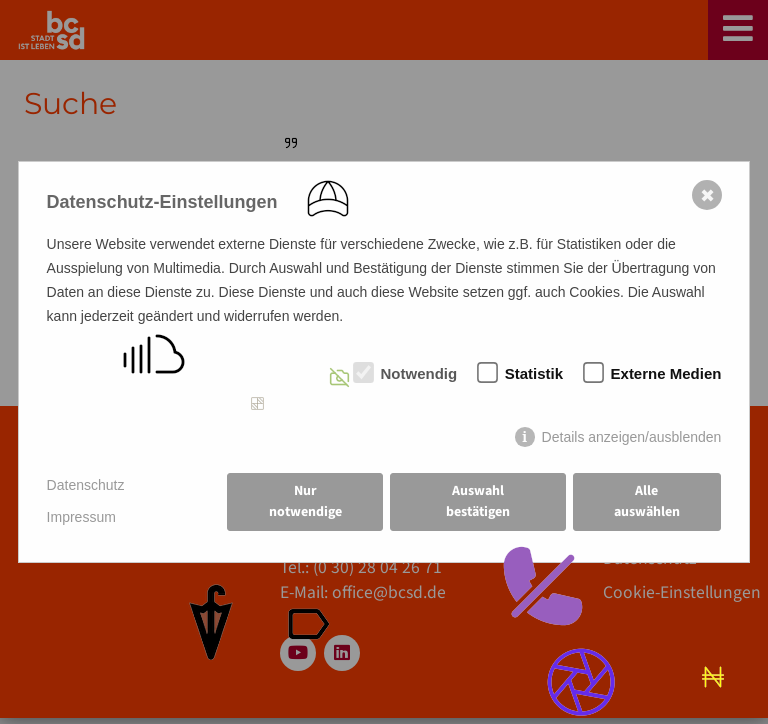 Image resolution: width=768 pixels, height=724 pixels. Describe the element at coordinates (291, 143) in the screenshot. I see `insert a block quote` at that location.